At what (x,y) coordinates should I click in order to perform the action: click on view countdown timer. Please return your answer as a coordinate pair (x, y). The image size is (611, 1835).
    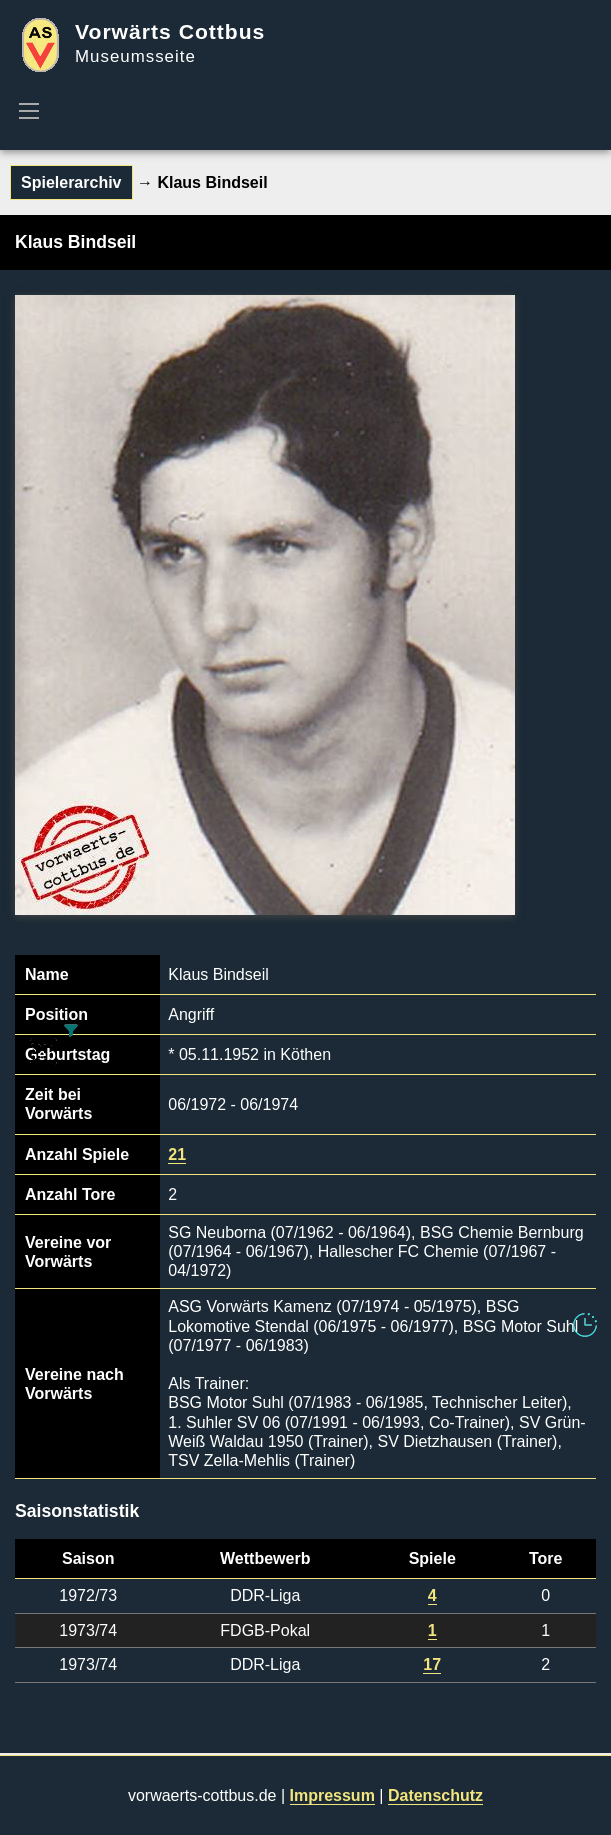
    Looking at the image, I should click on (585, 1325).